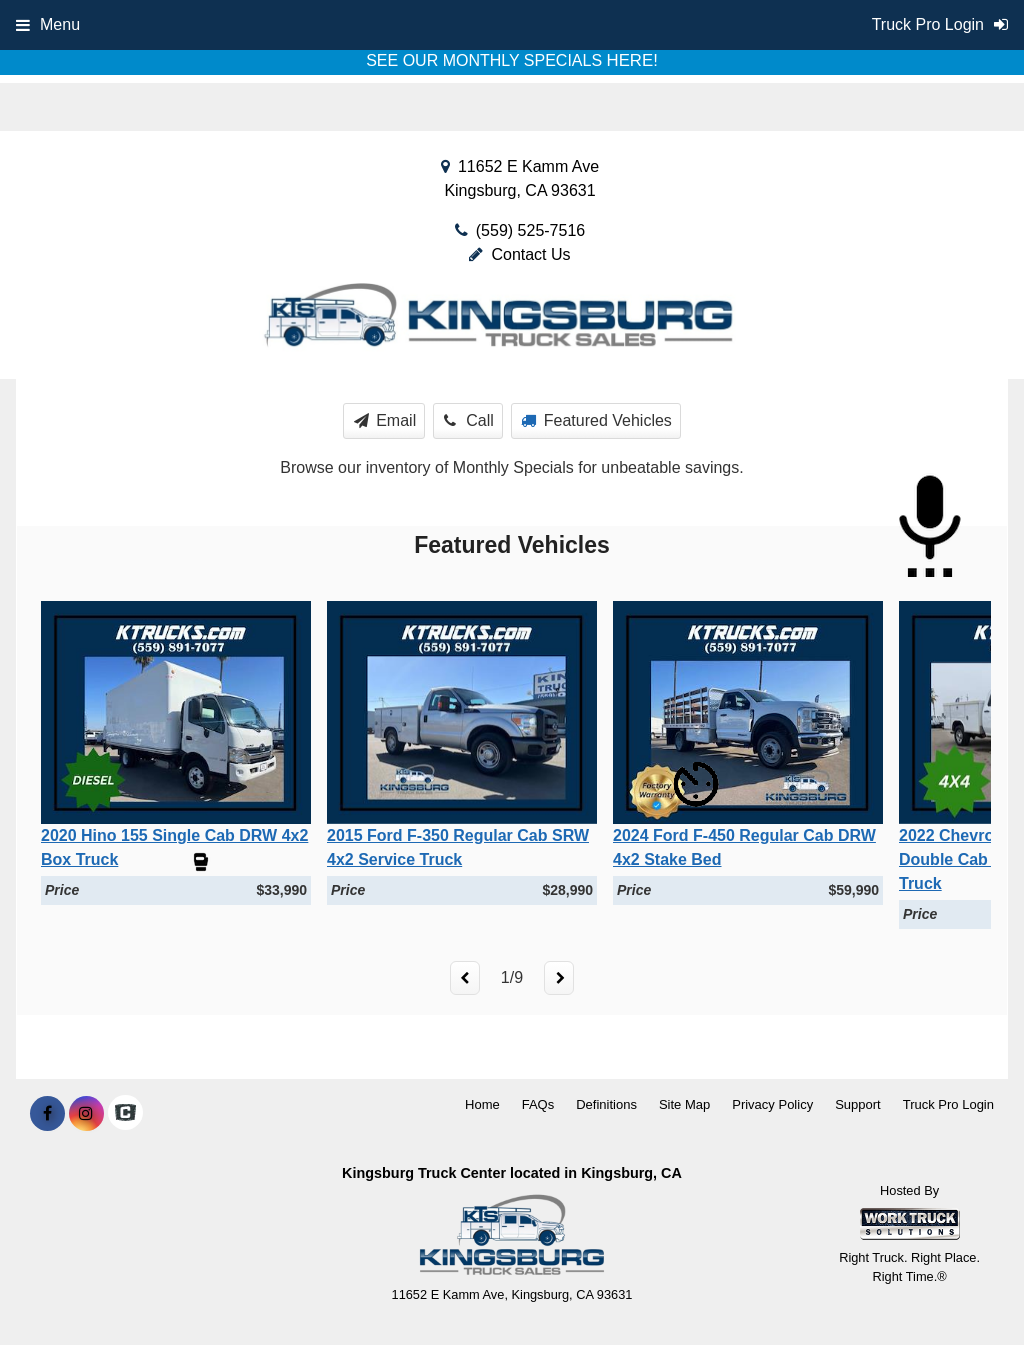 Image resolution: width=1024 pixels, height=1345 pixels. What do you see at coordinates (930, 524) in the screenshot?
I see `access voice input settings` at bounding box center [930, 524].